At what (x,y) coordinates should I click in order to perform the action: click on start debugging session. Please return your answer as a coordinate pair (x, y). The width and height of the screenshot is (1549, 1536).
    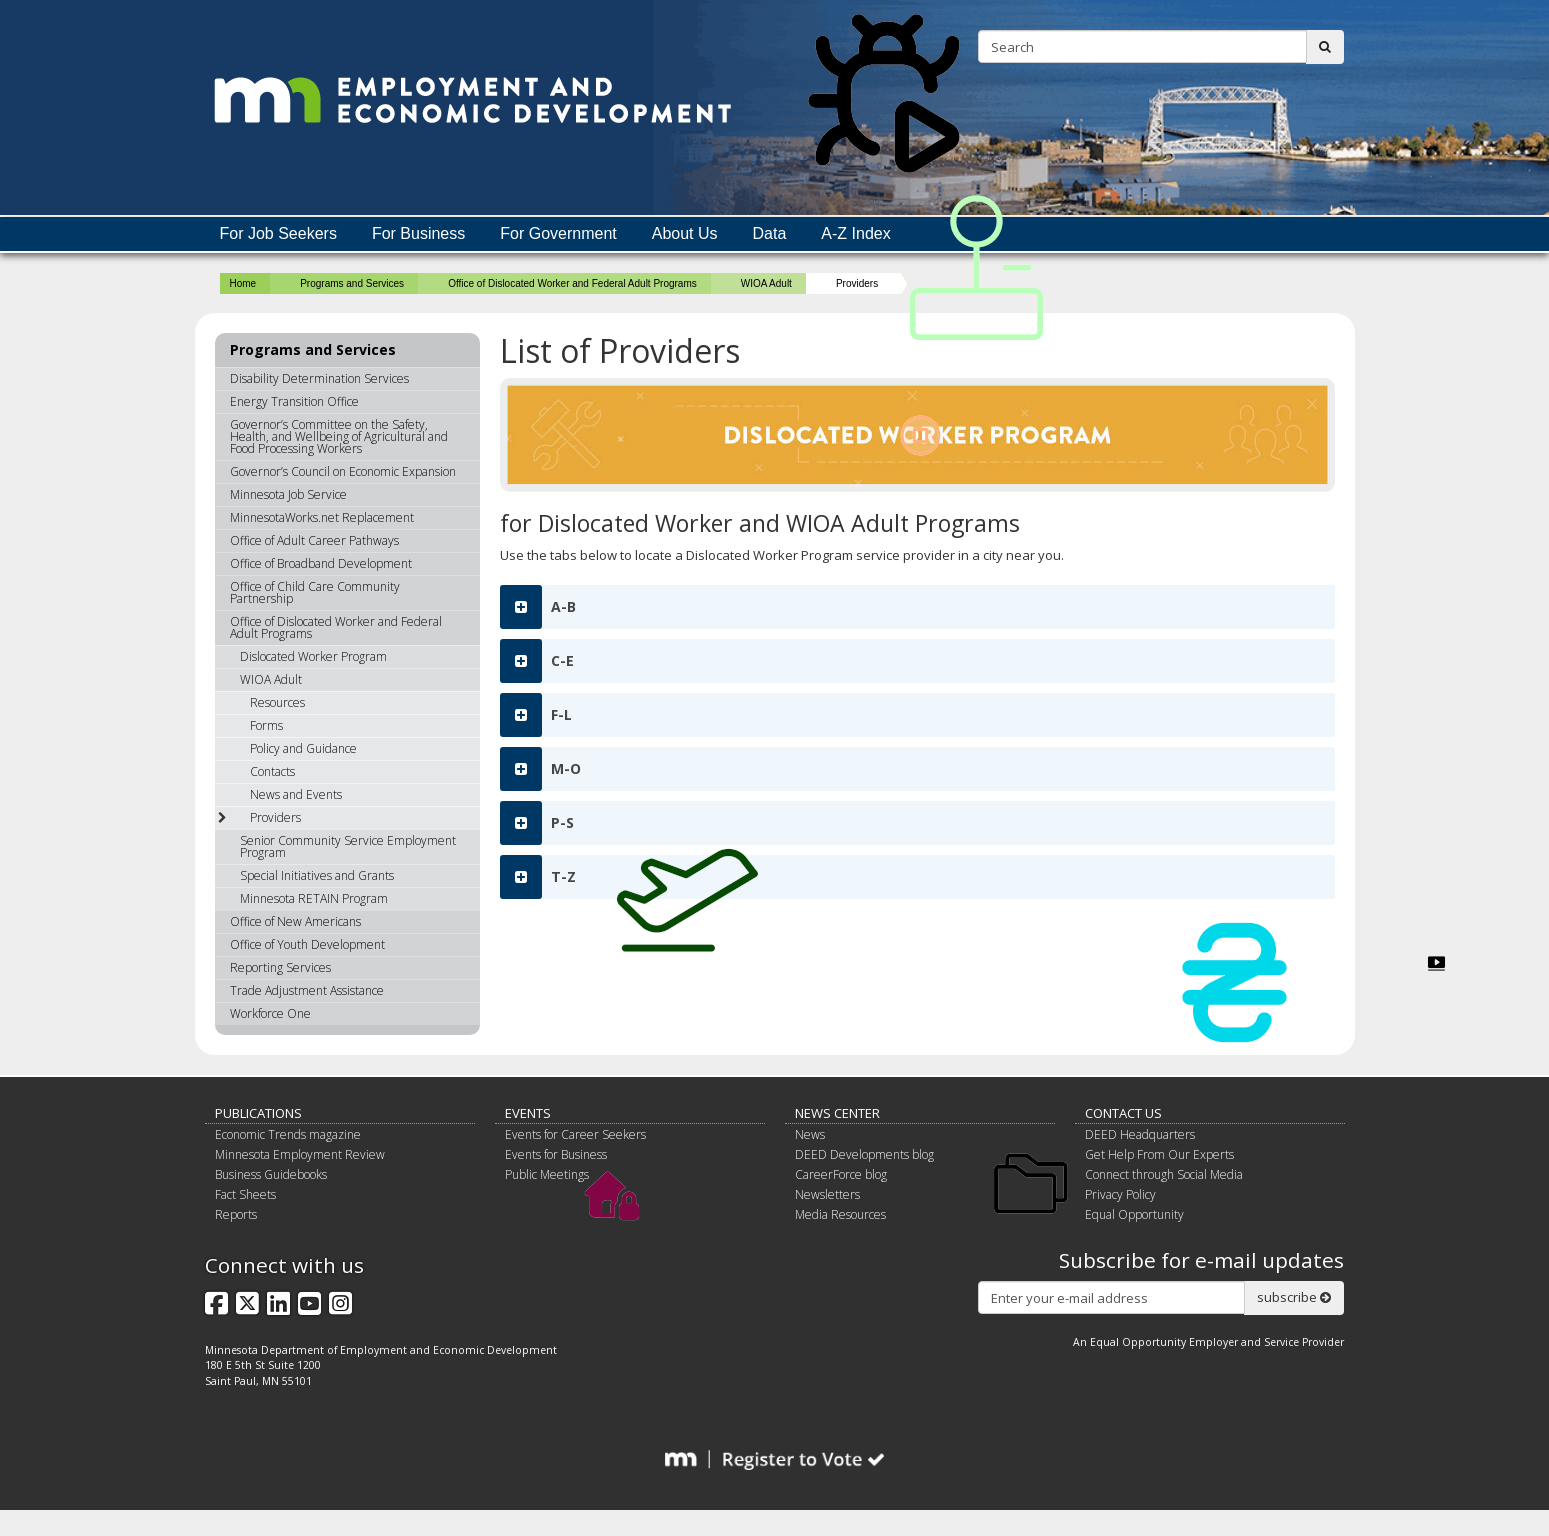
    Looking at the image, I should click on (887, 93).